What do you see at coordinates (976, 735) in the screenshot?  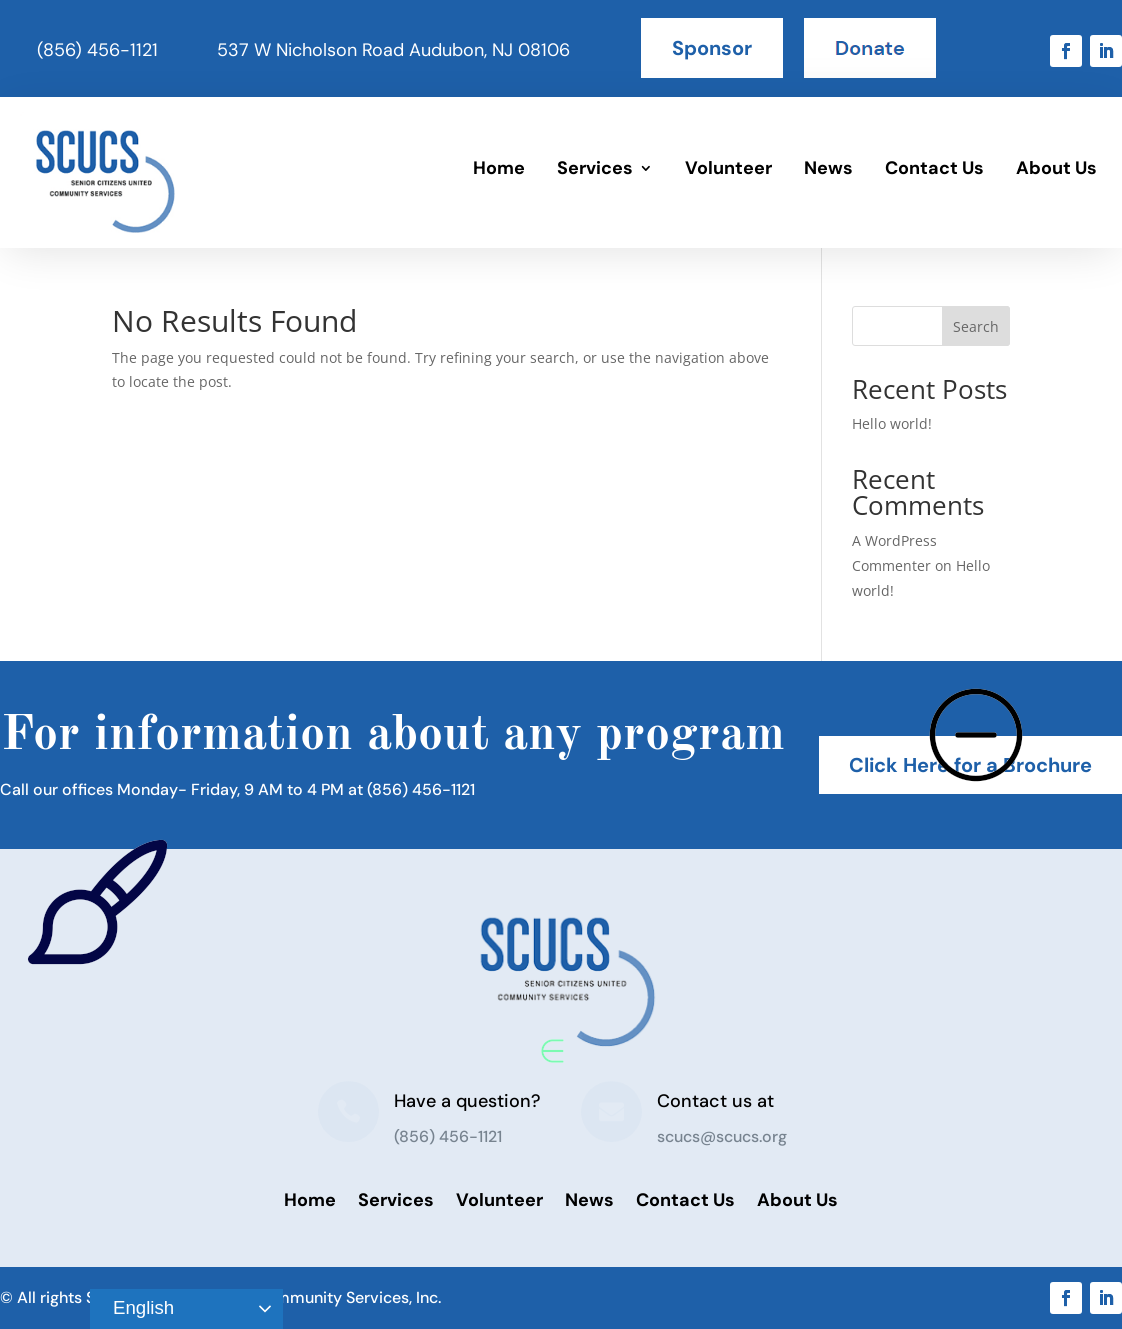 I see `remove an item from a list or cart` at bounding box center [976, 735].